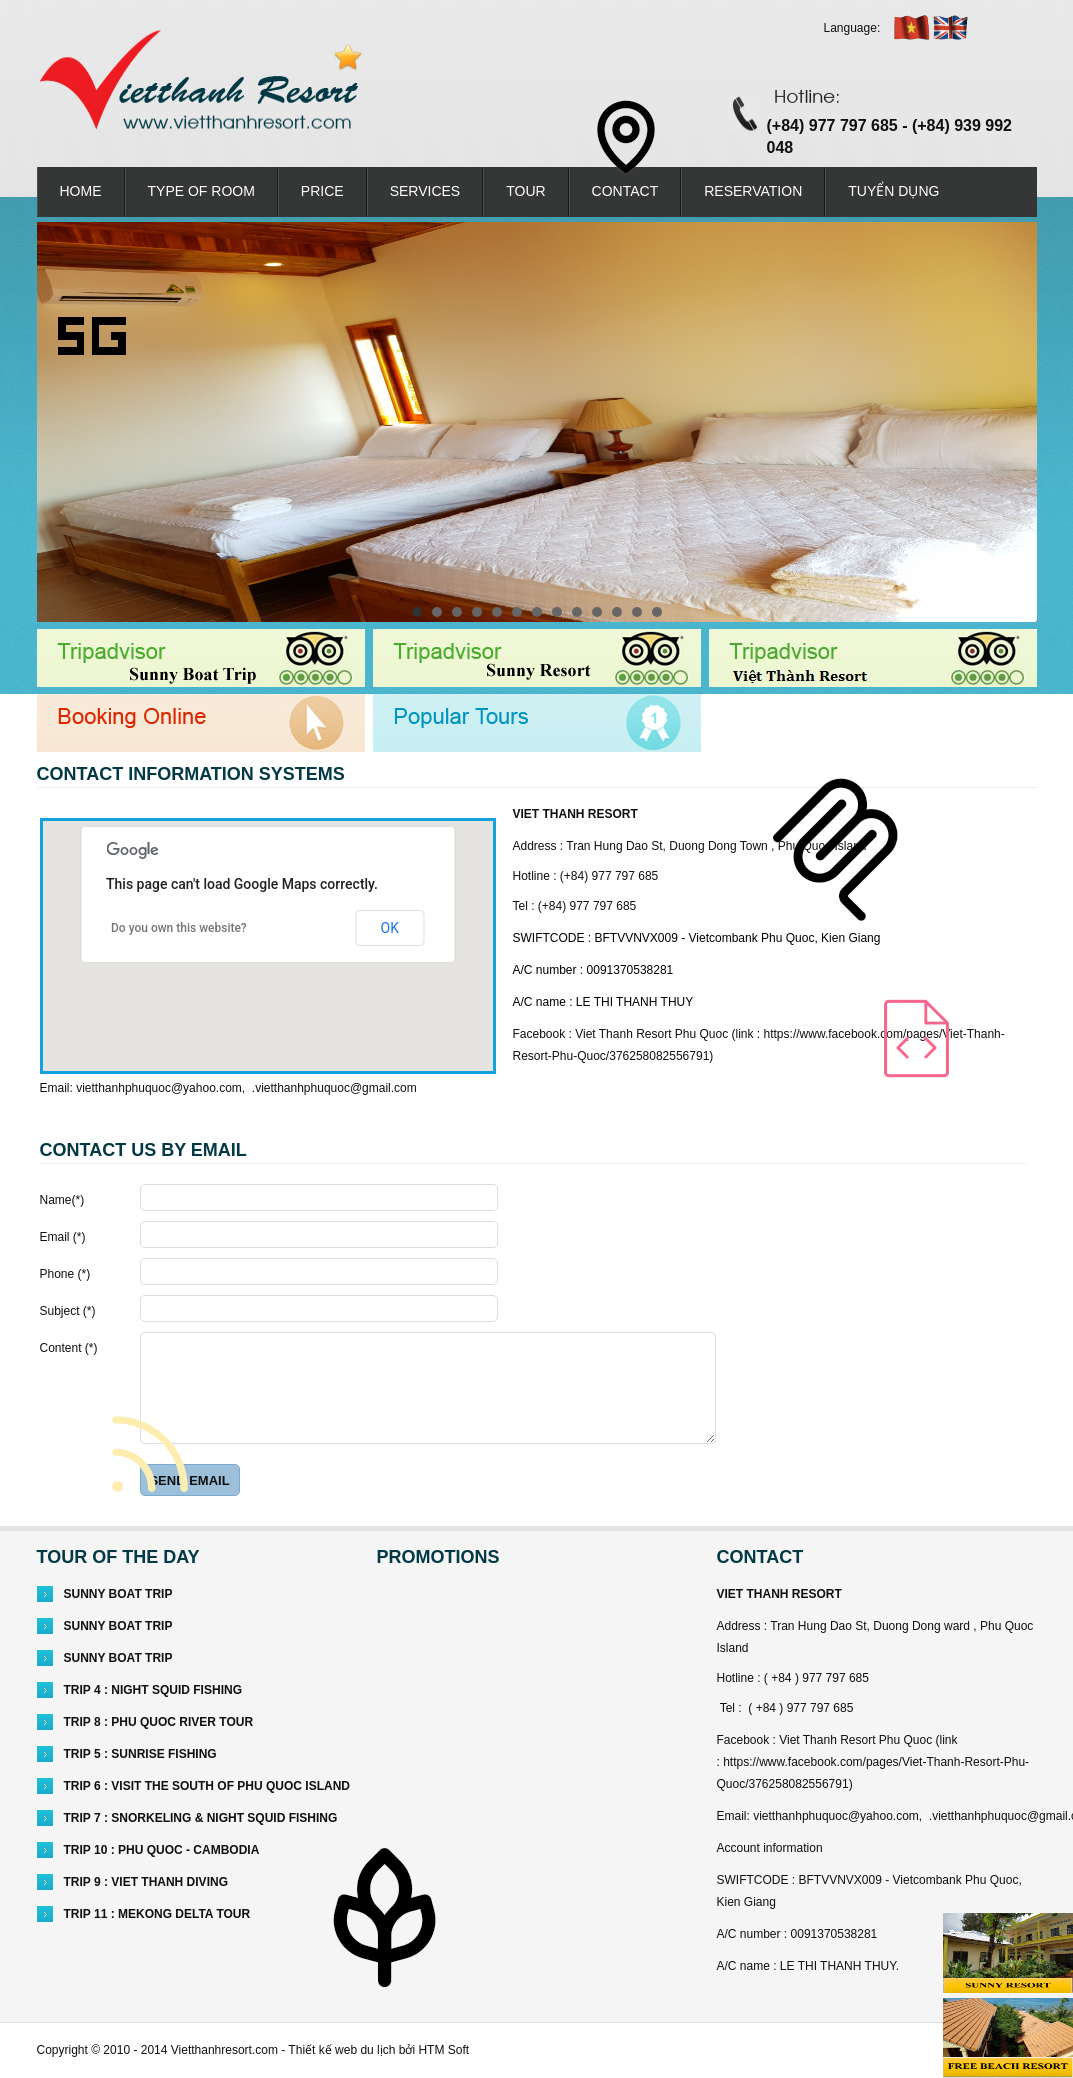  I want to click on connect to model context protocol services, so click(836, 849).